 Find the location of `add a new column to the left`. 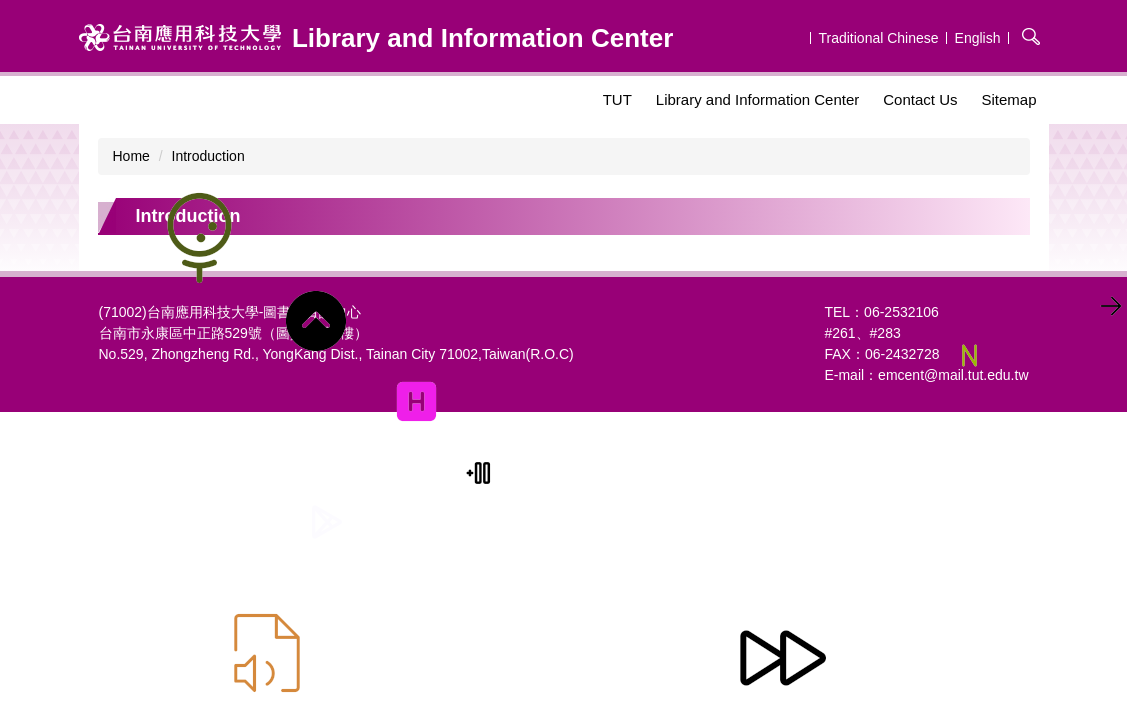

add a new column to the left is located at coordinates (480, 473).